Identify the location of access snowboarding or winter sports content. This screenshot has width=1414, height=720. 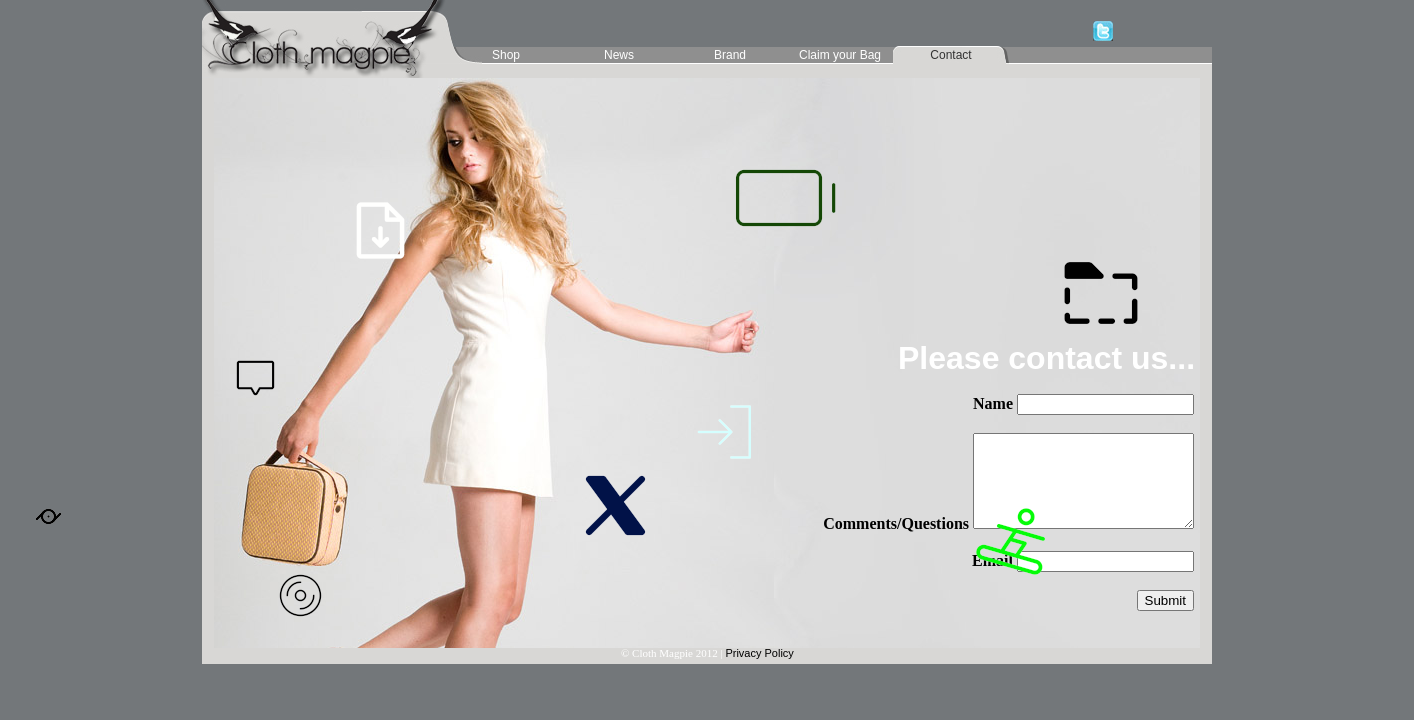
(1014, 541).